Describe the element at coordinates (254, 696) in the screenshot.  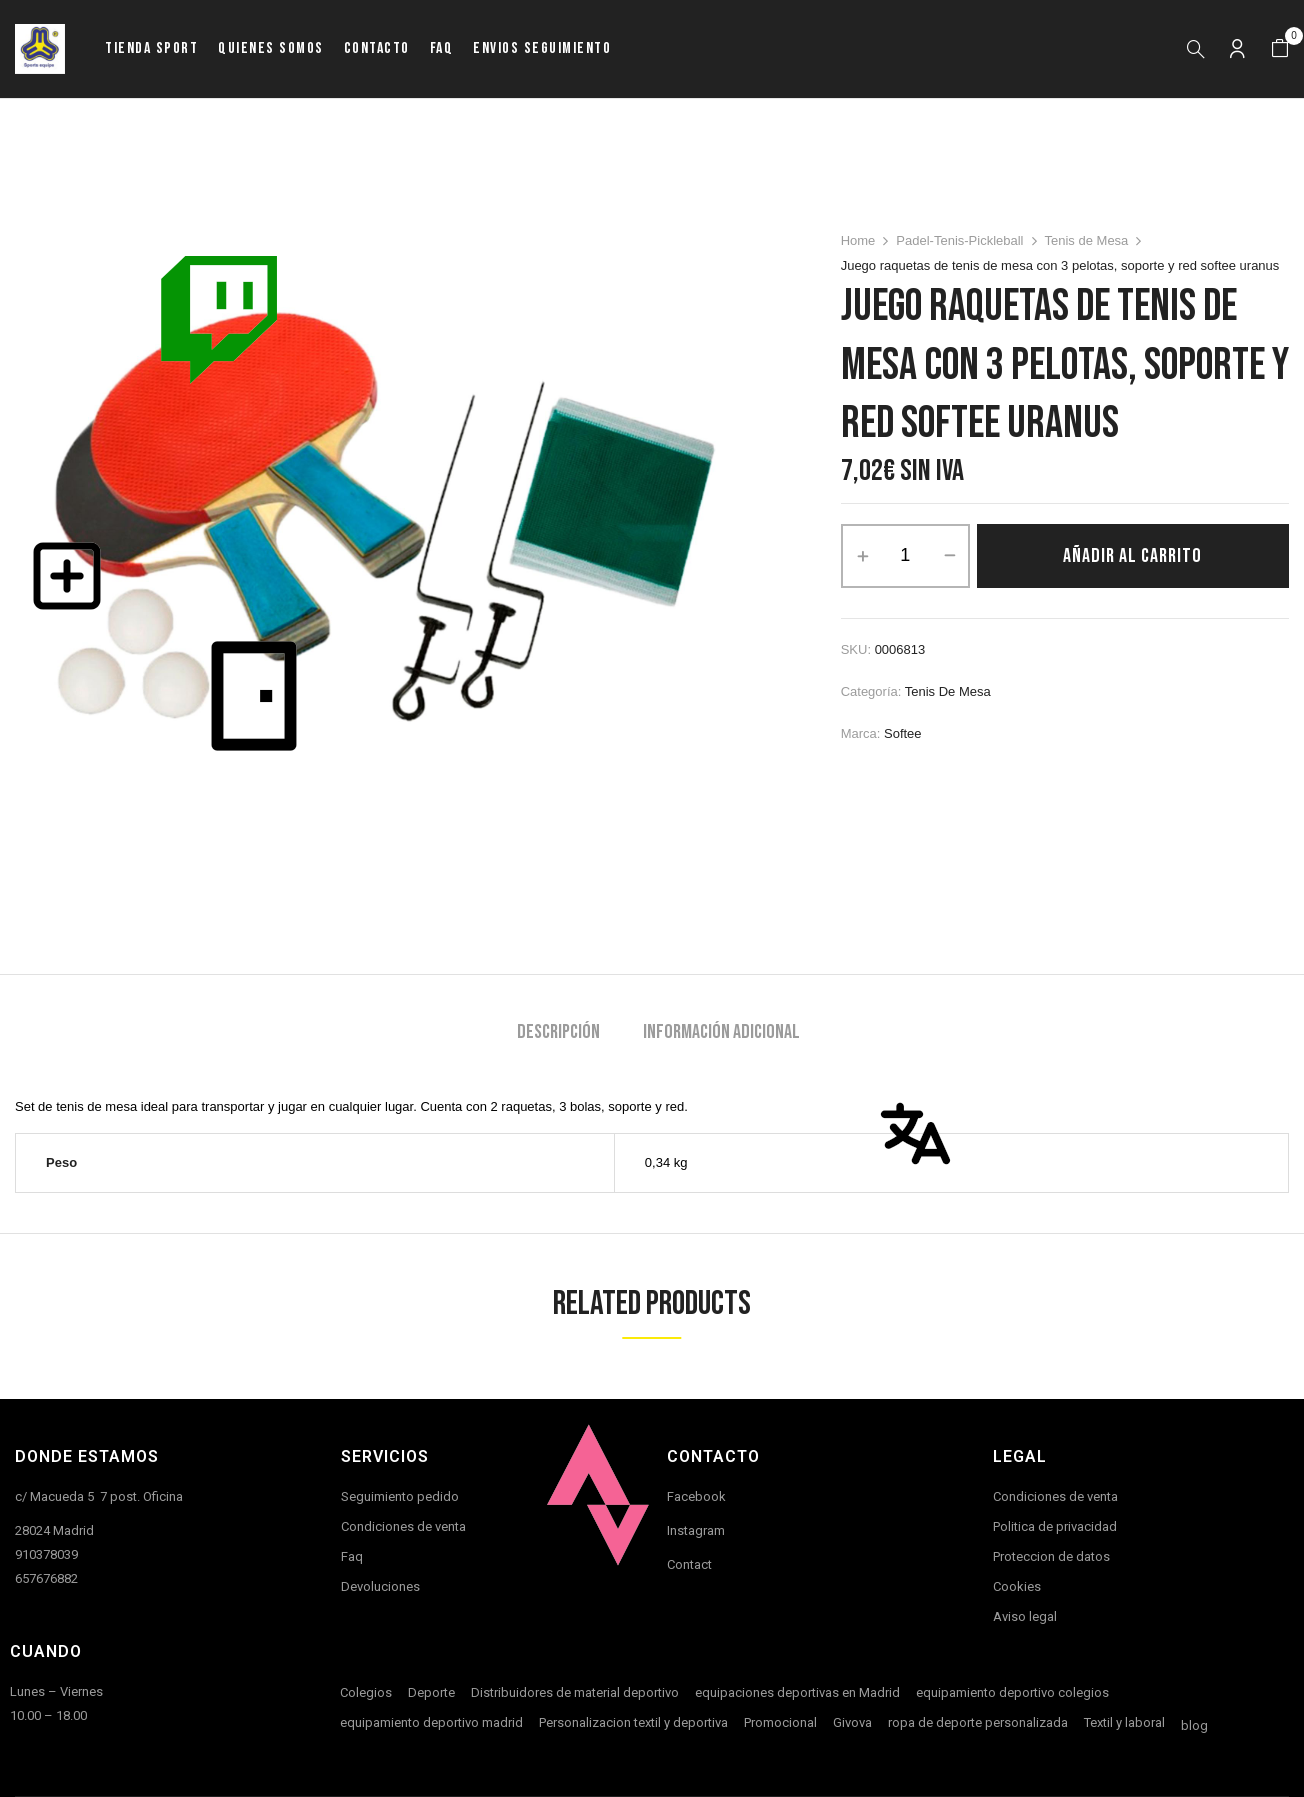
I see `exit or log out of the application` at that location.